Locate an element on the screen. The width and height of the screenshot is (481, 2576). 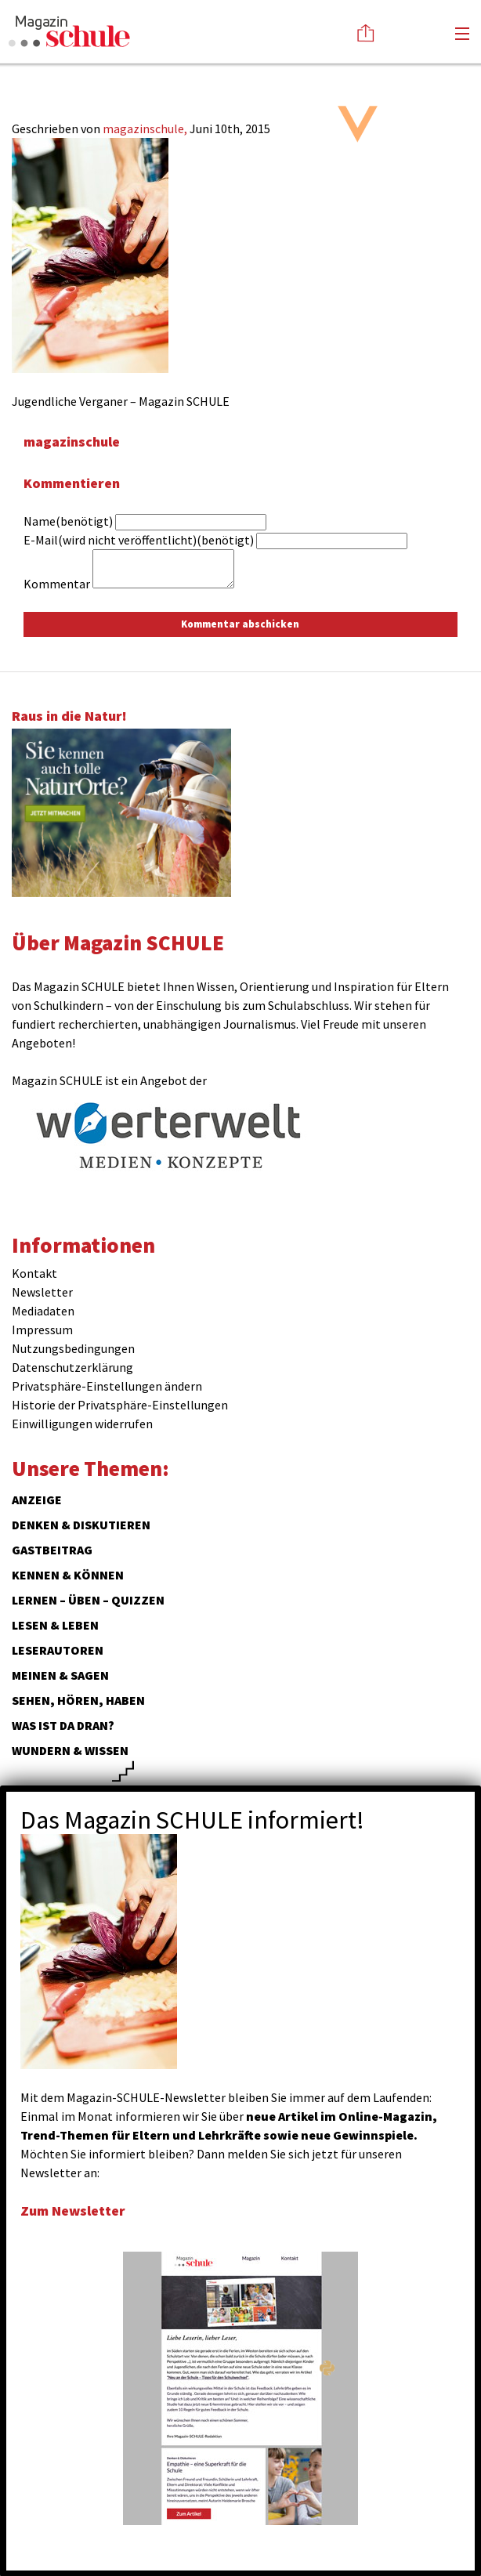
open the FutureLearn online learning platform is located at coordinates (123, 1771).